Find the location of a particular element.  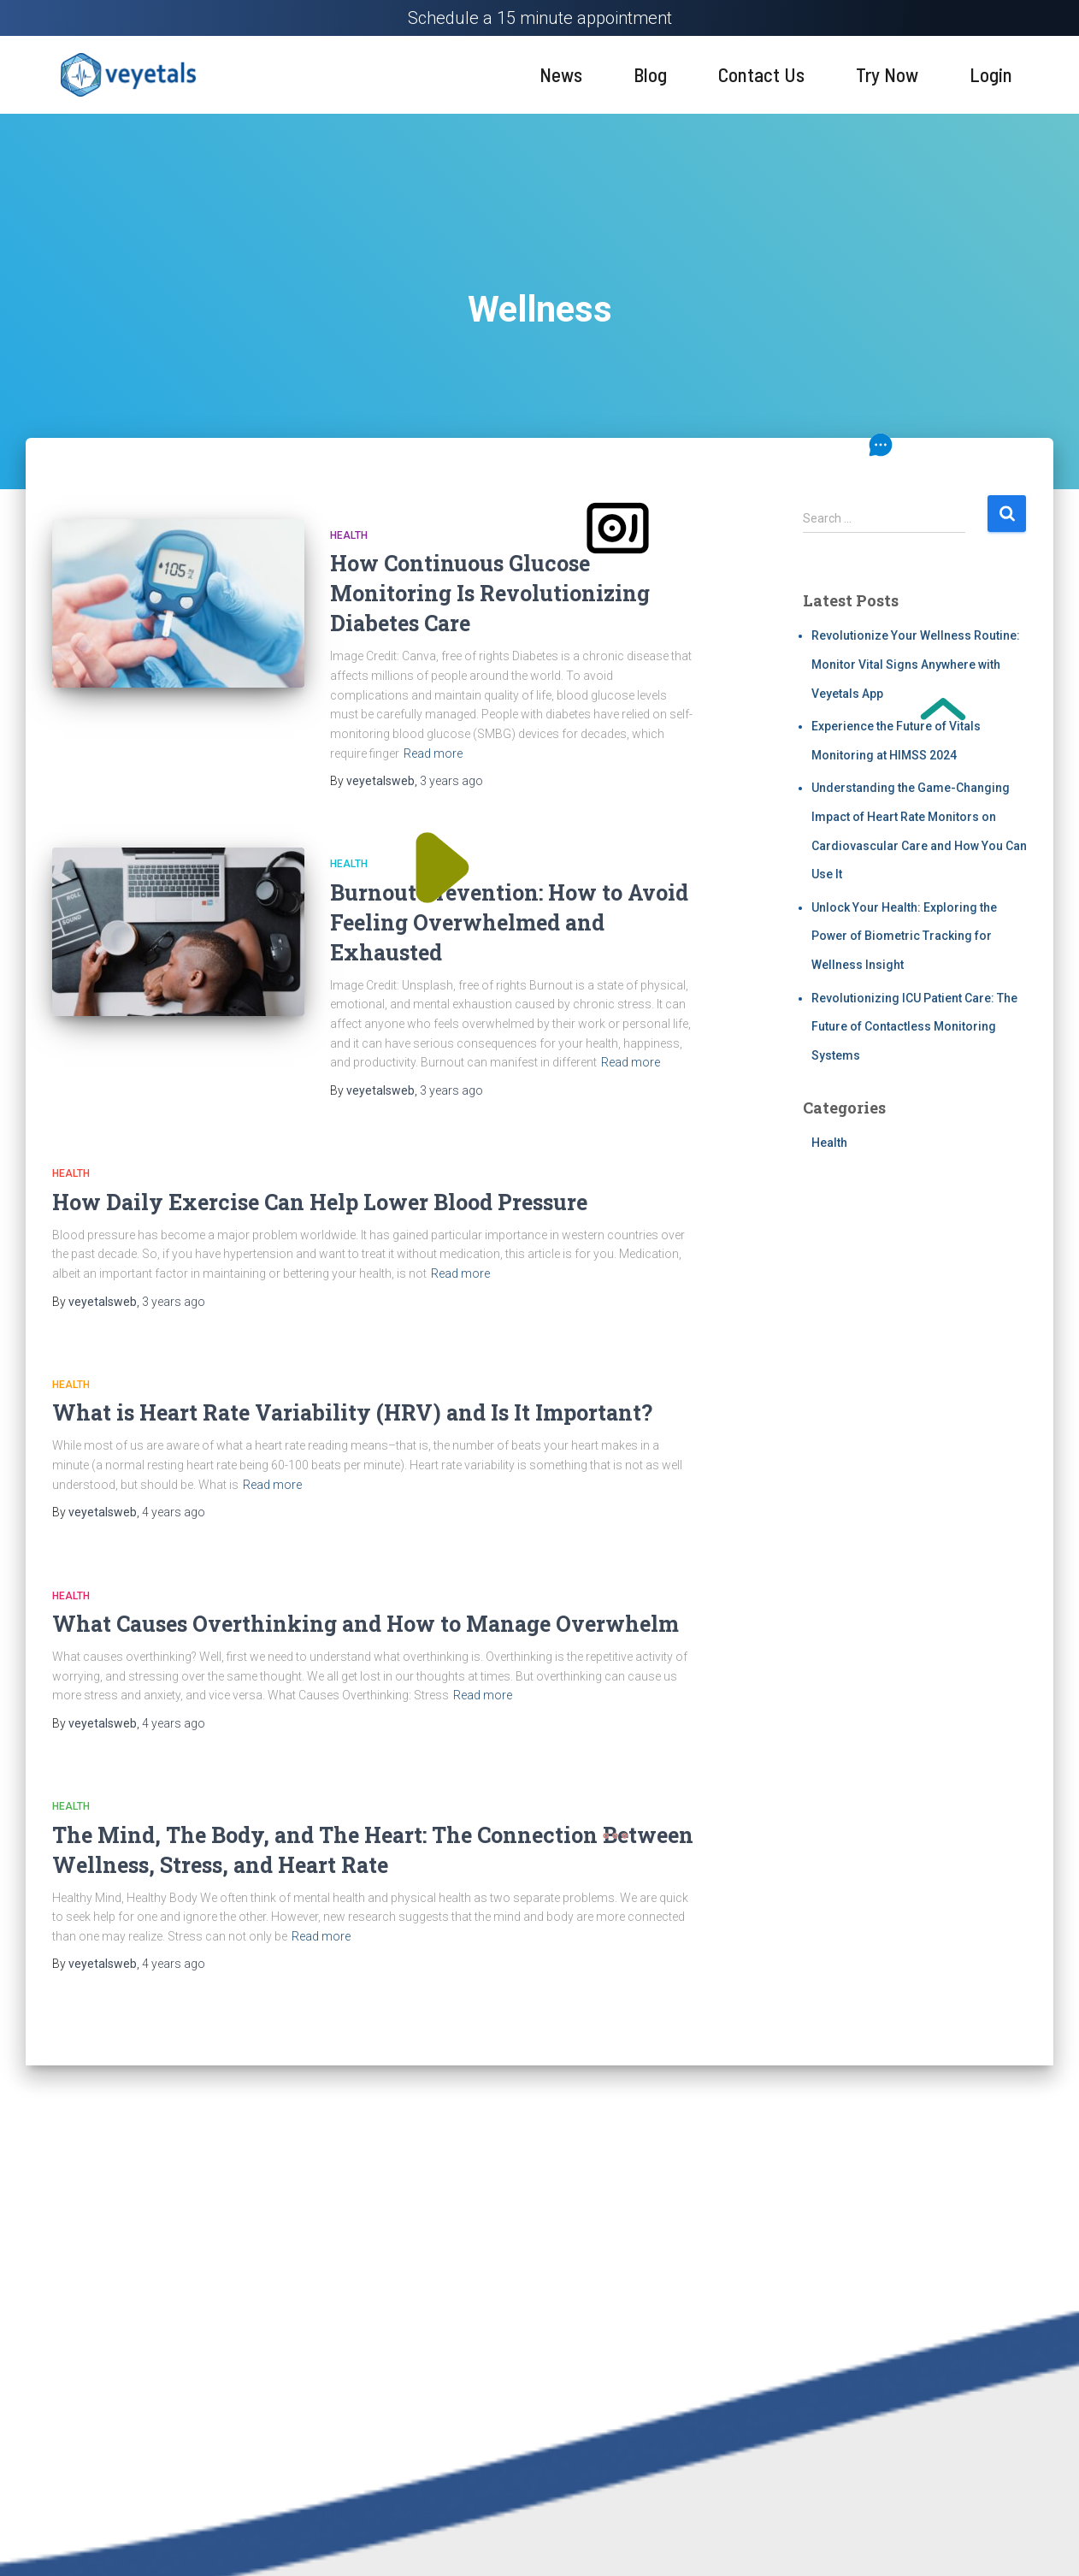

go to next item or screen is located at coordinates (436, 867).